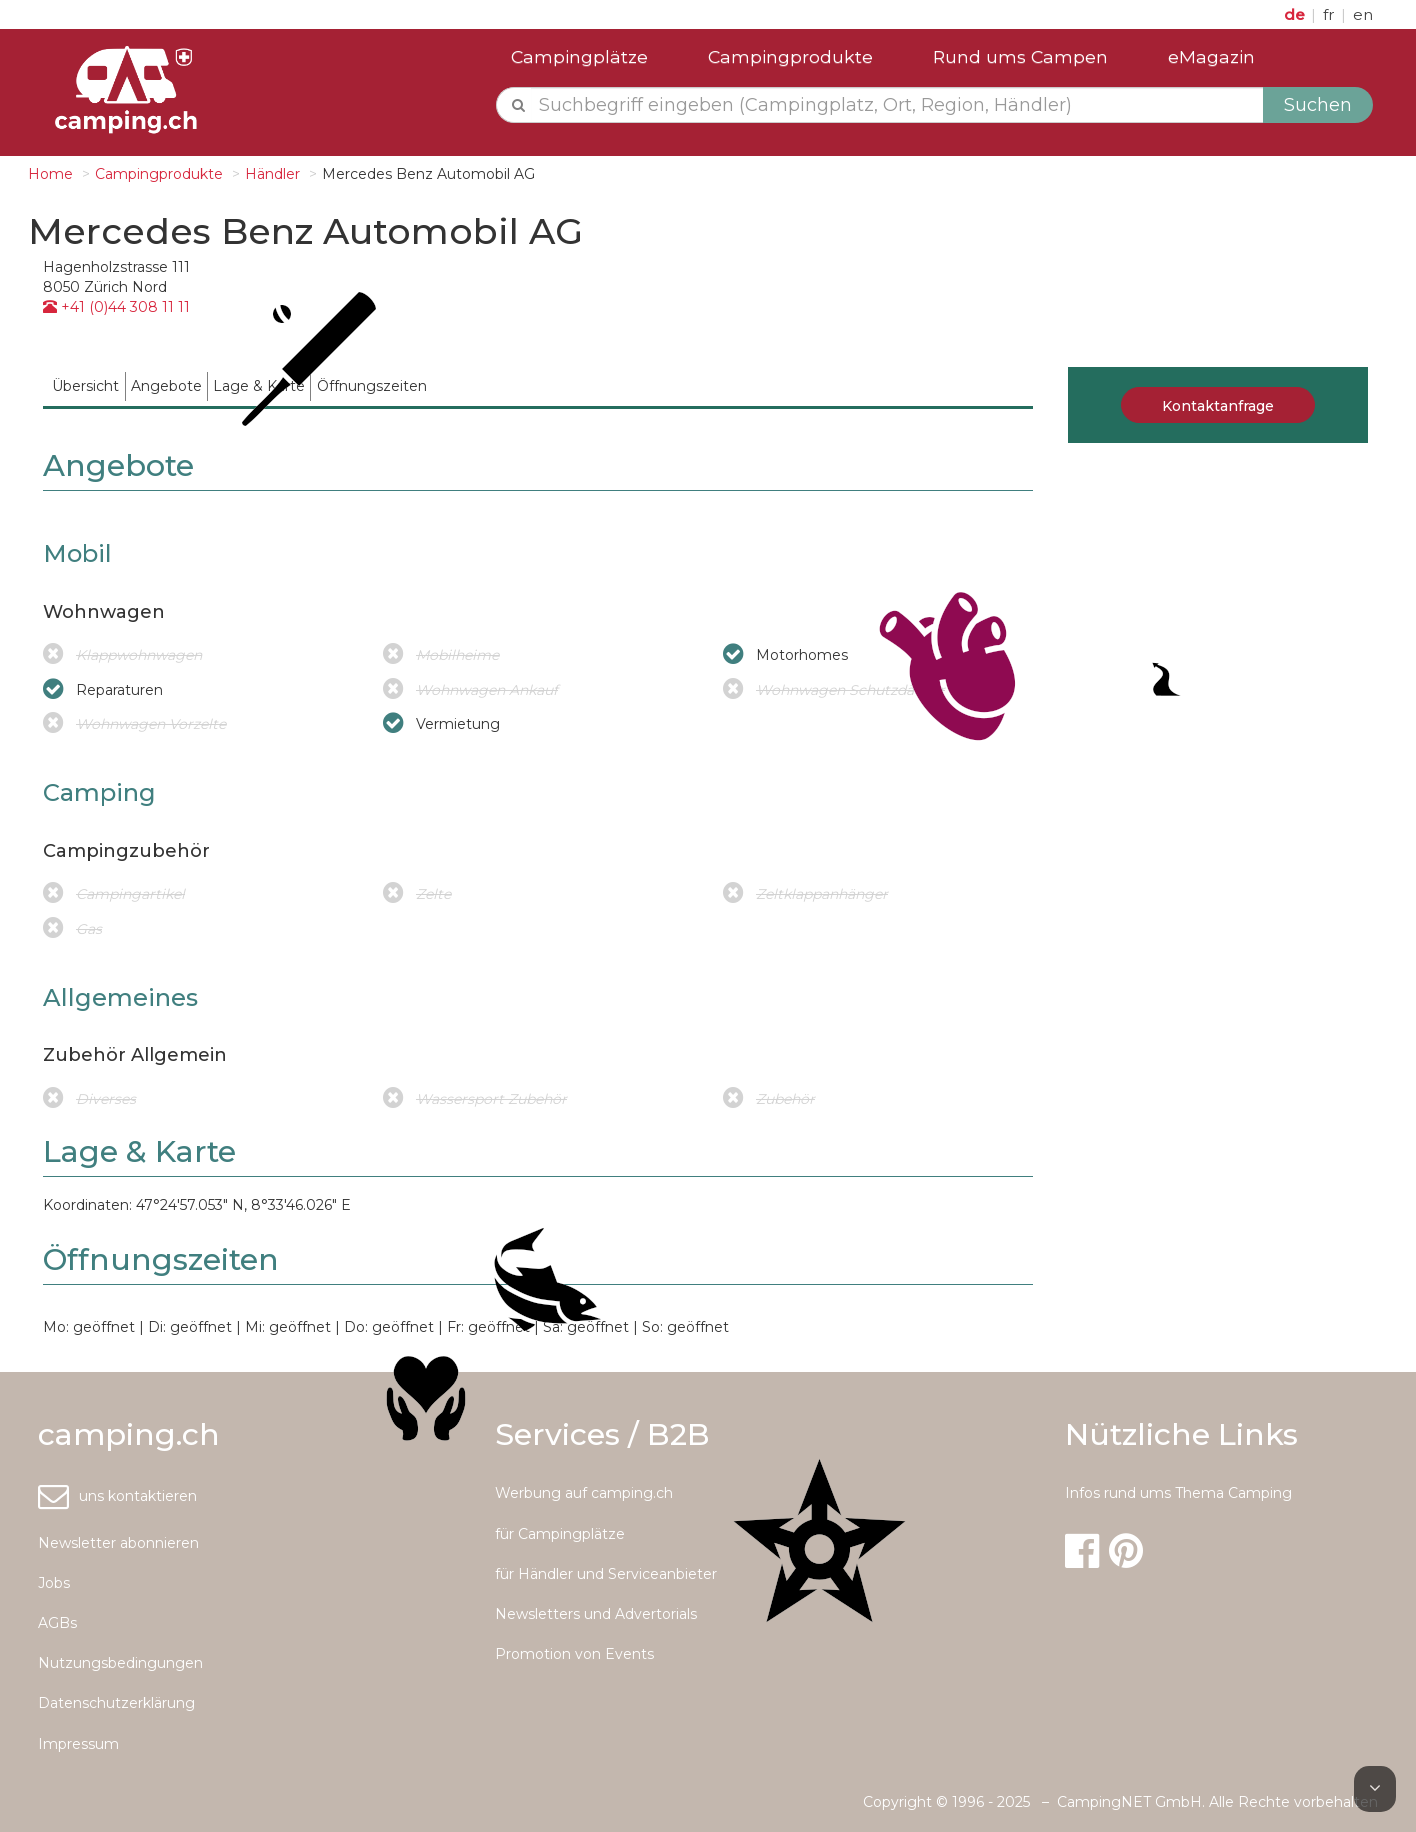  What do you see at coordinates (309, 359) in the screenshot?
I see `access cricket game or sports content` at bounding box center [309, 359].